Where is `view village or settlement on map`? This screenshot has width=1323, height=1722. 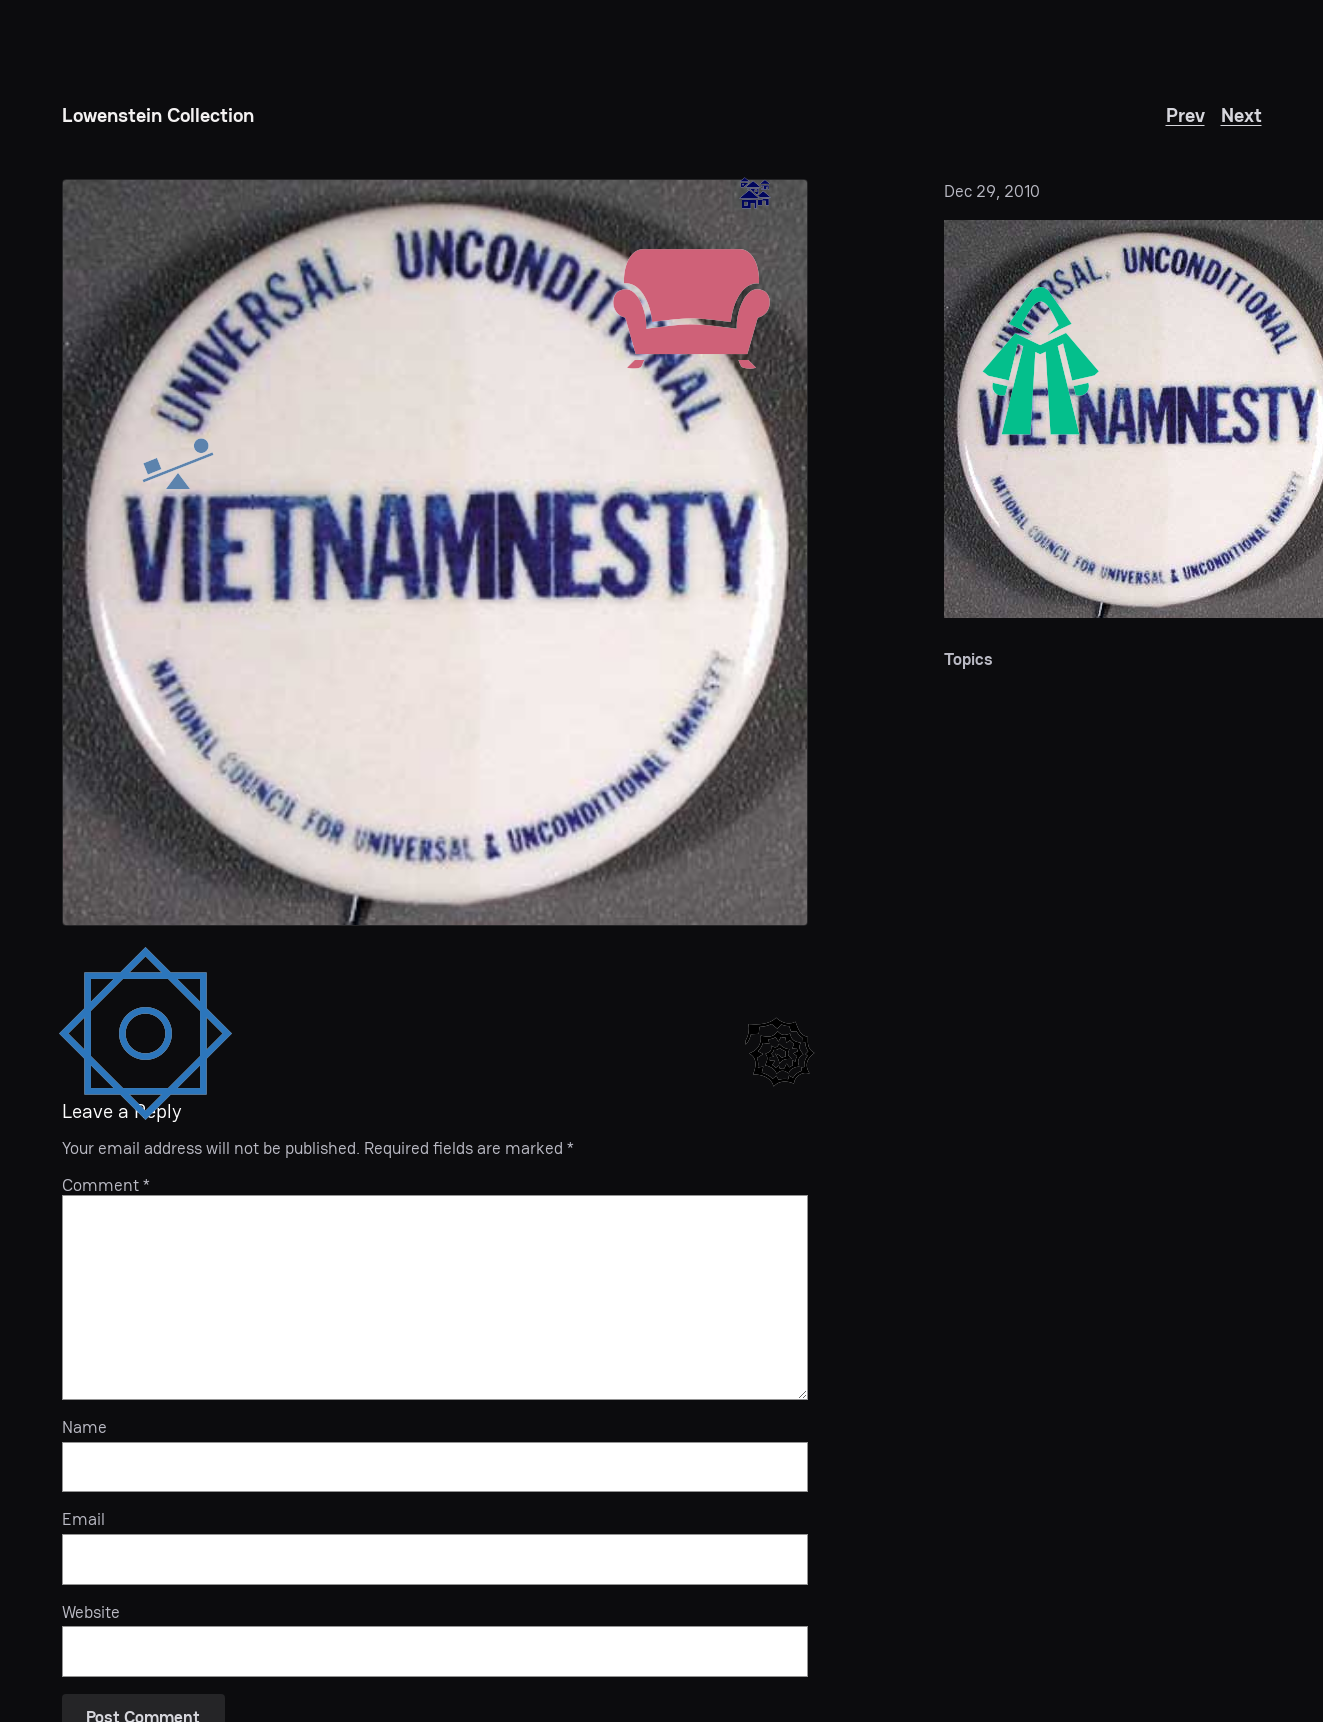
view village or settlement on map is located at coordinates (755, 193).